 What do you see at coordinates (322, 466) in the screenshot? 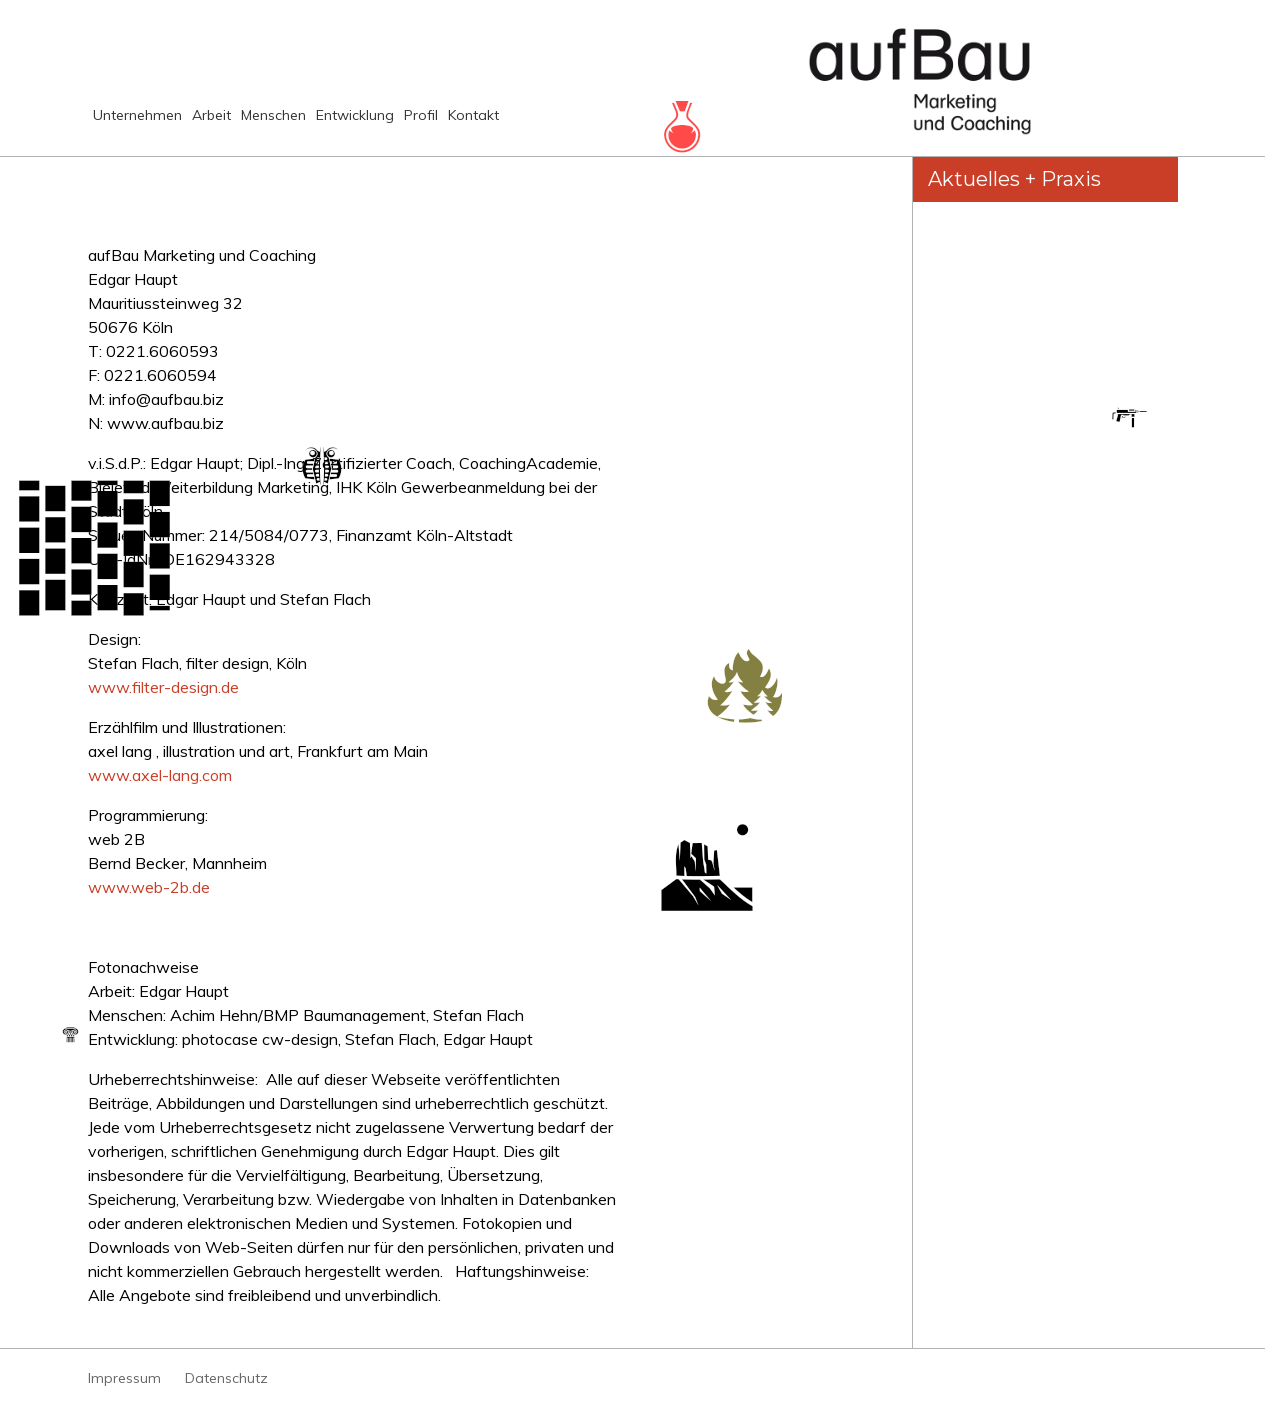
I see `decorative tribal or ethnic design element` at bounding box center [322, 466].